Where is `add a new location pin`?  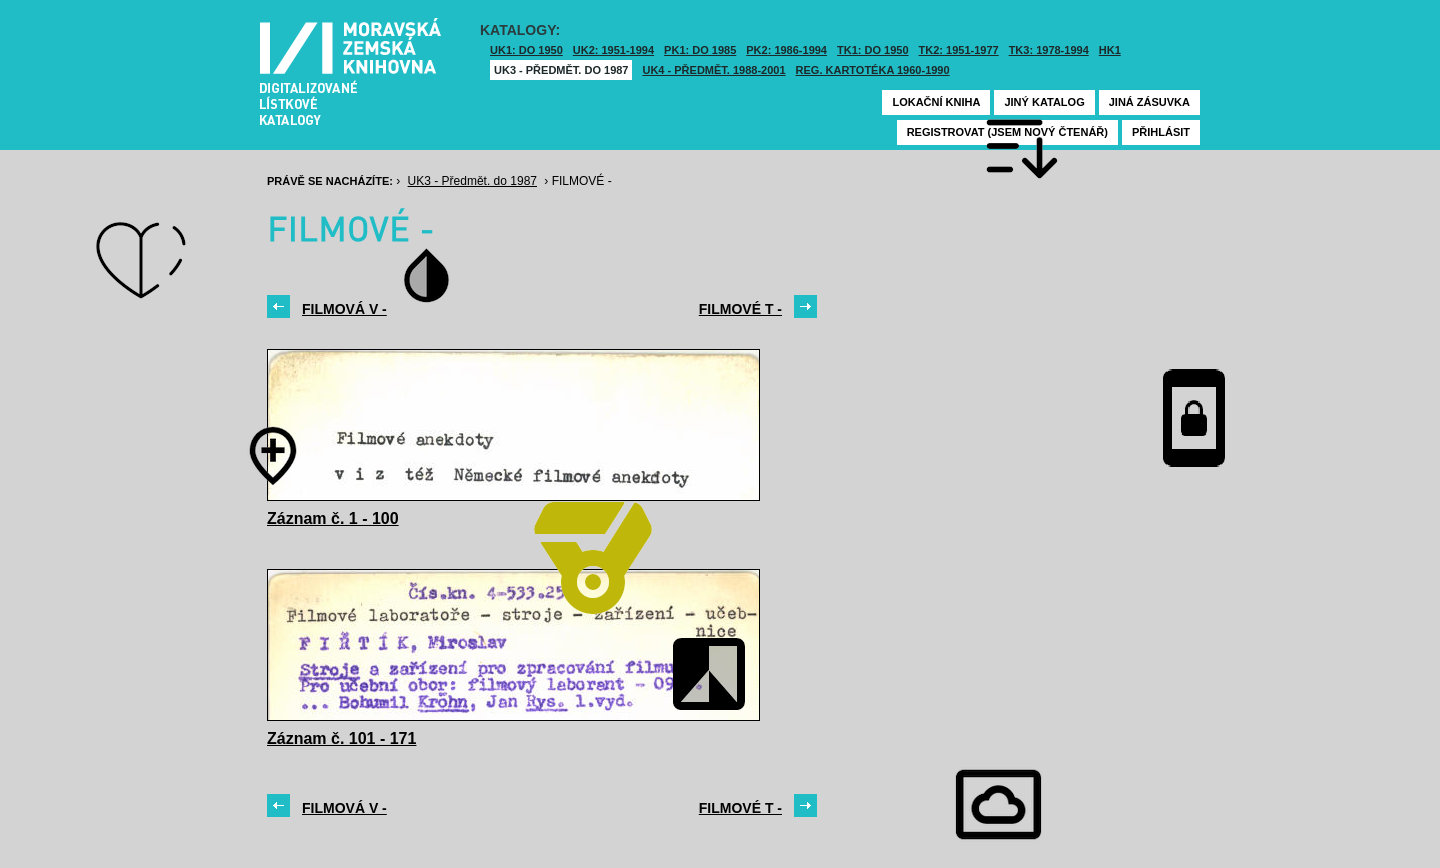 add a new location pin is located at coordinates (273, 456).